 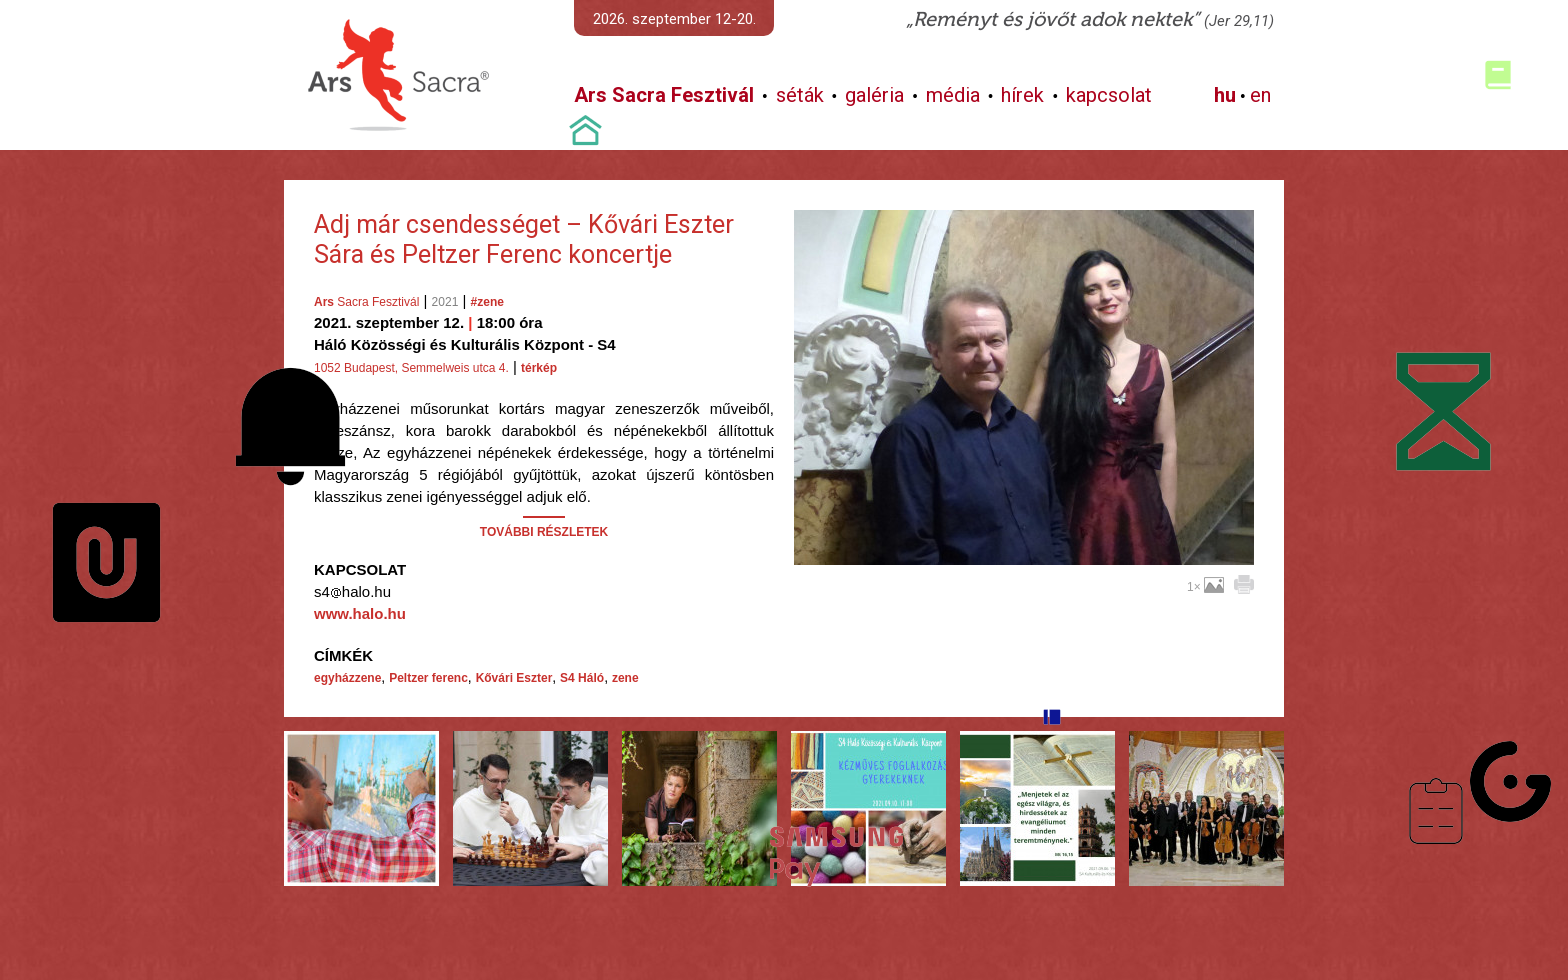 I want to click on switch to left sidebar layout, so click(x=1052, y=717).